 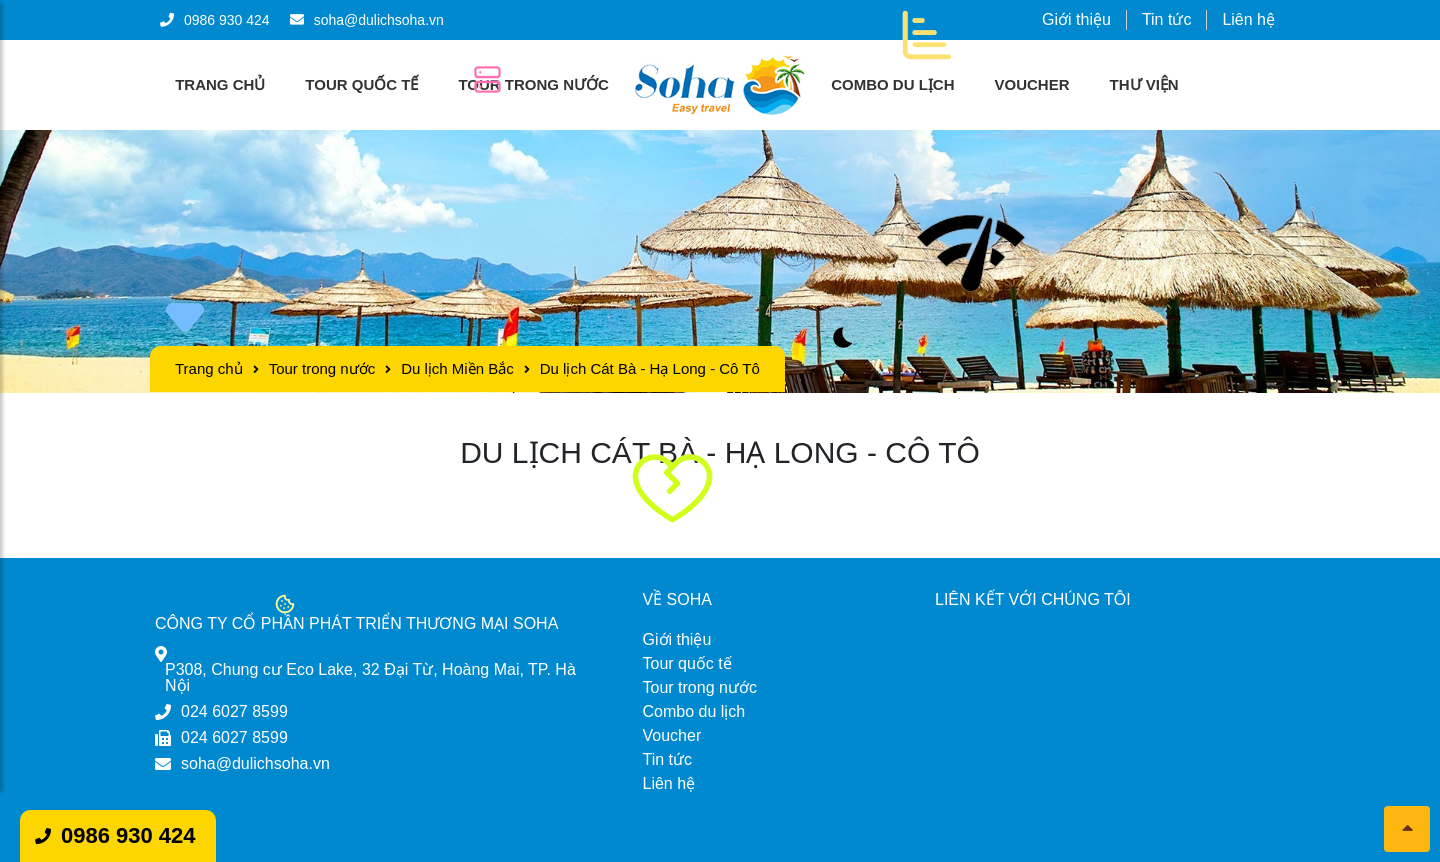 What do you see at coordinates (185, 316) in the screenshot?
I see `expand dropdown menu` at bounding box center [185, 316].